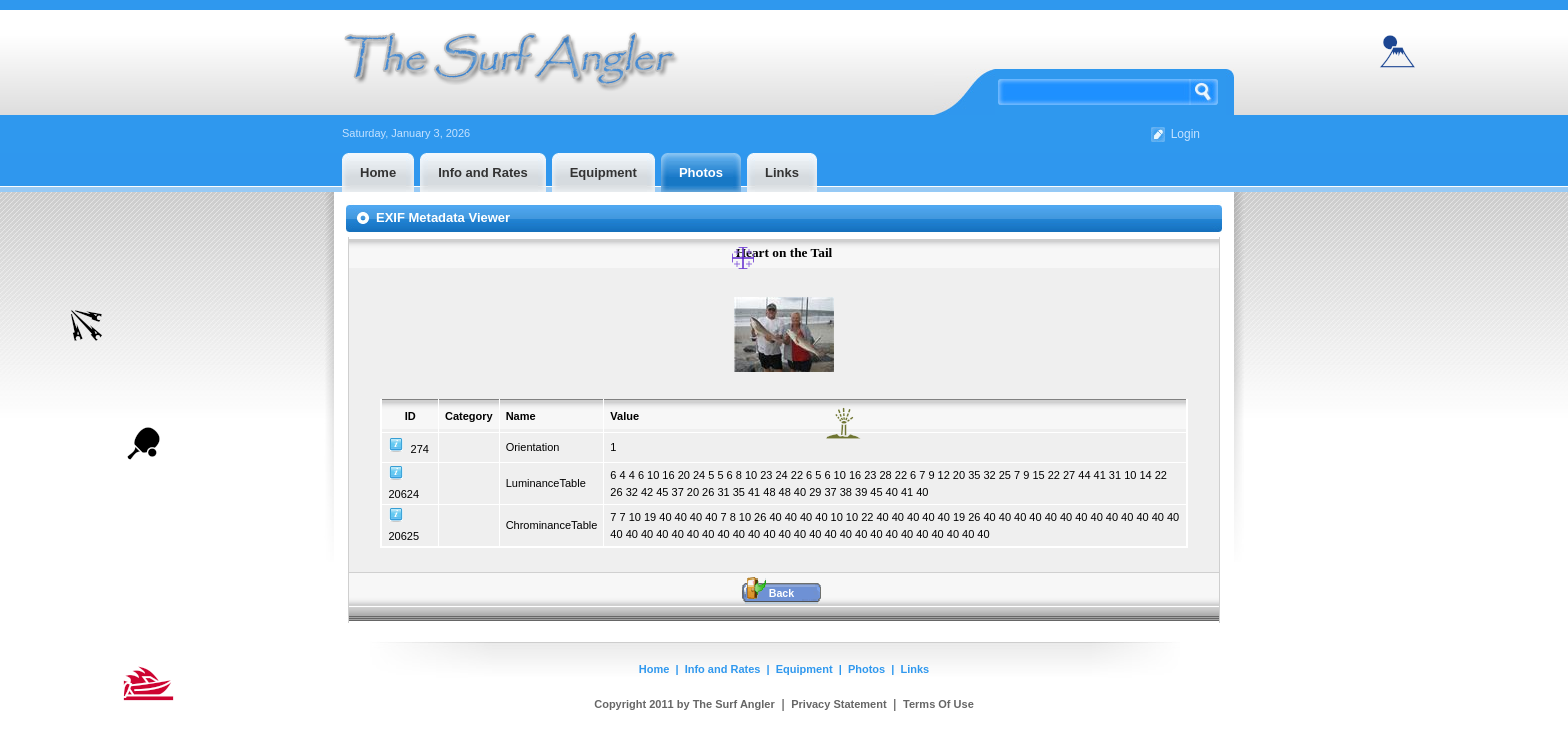 The width and height of the screenshot is (1568, 731). Describe the element at coordinates (86, 325) in the screenshot. I see `activate multi-shot or spread attack ability` at that location.